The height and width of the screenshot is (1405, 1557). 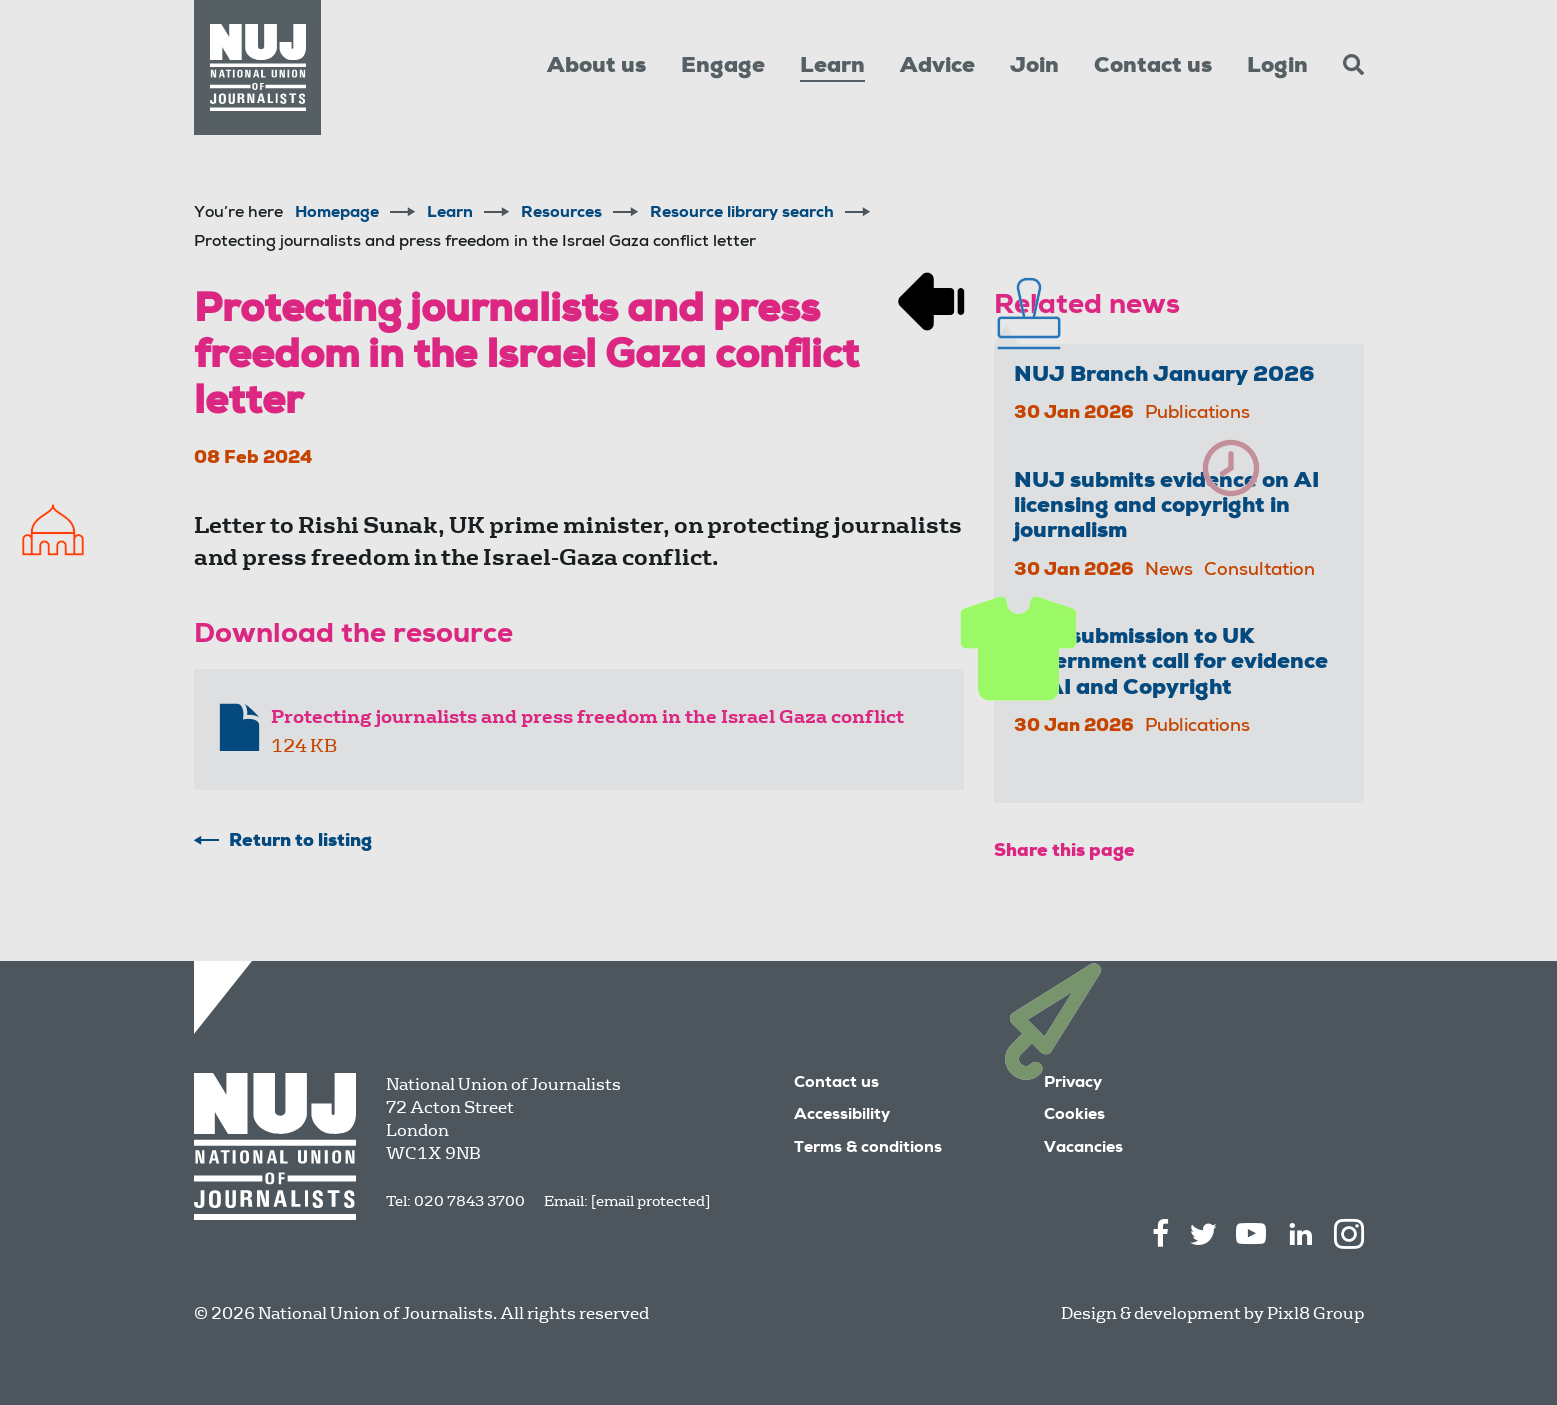 What do you see at coordinates (1029, 315) in the screenshot?
I see `apply a stamp or seal to a document` at bounding box center [1029, 315].